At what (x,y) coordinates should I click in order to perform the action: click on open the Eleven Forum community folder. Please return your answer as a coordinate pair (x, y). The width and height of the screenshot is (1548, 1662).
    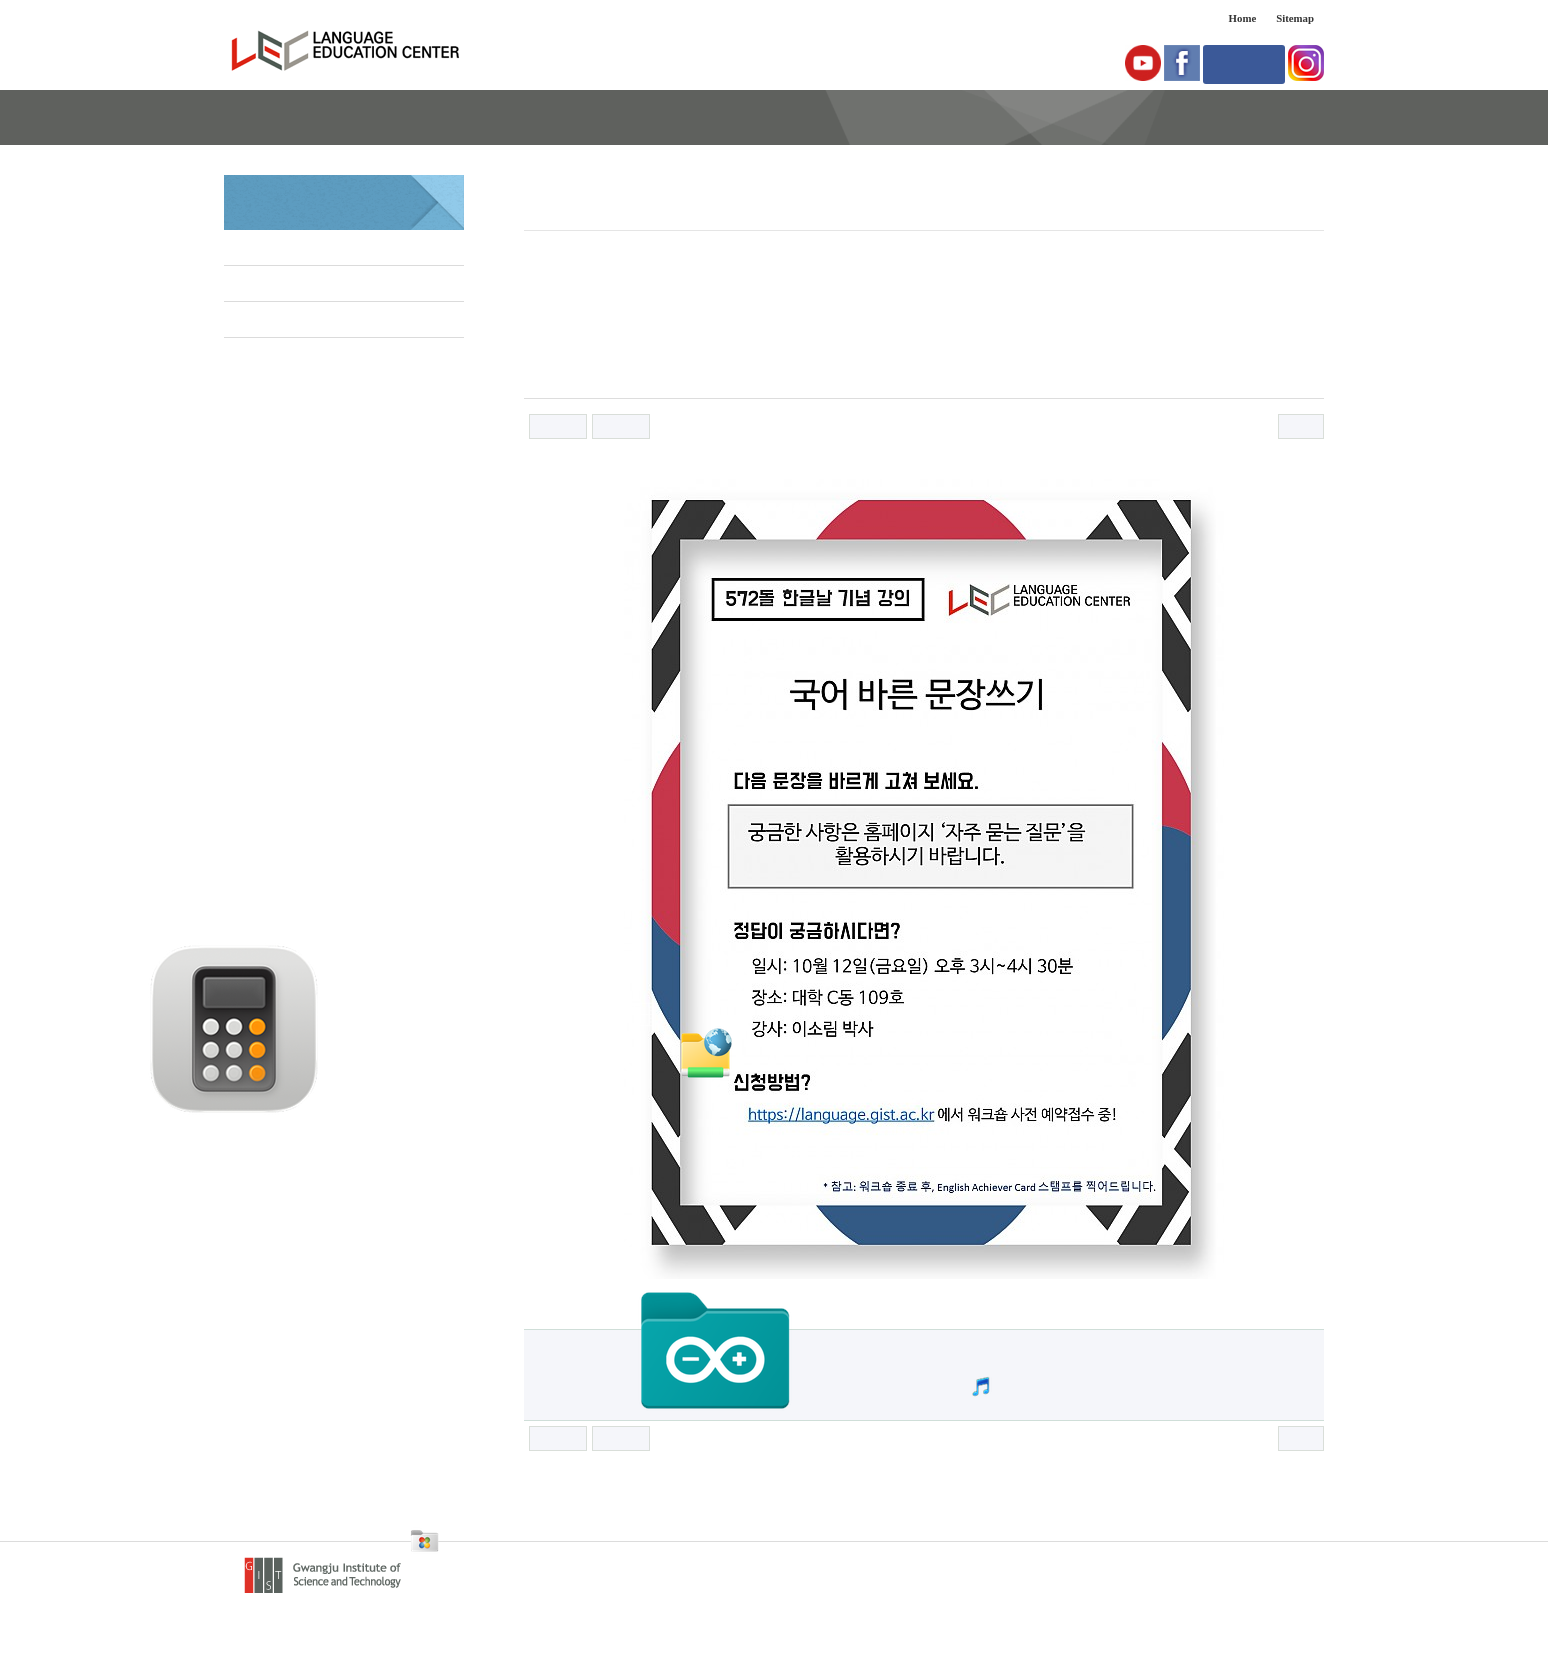
    Looking at the image, I should click on (424, 1541).